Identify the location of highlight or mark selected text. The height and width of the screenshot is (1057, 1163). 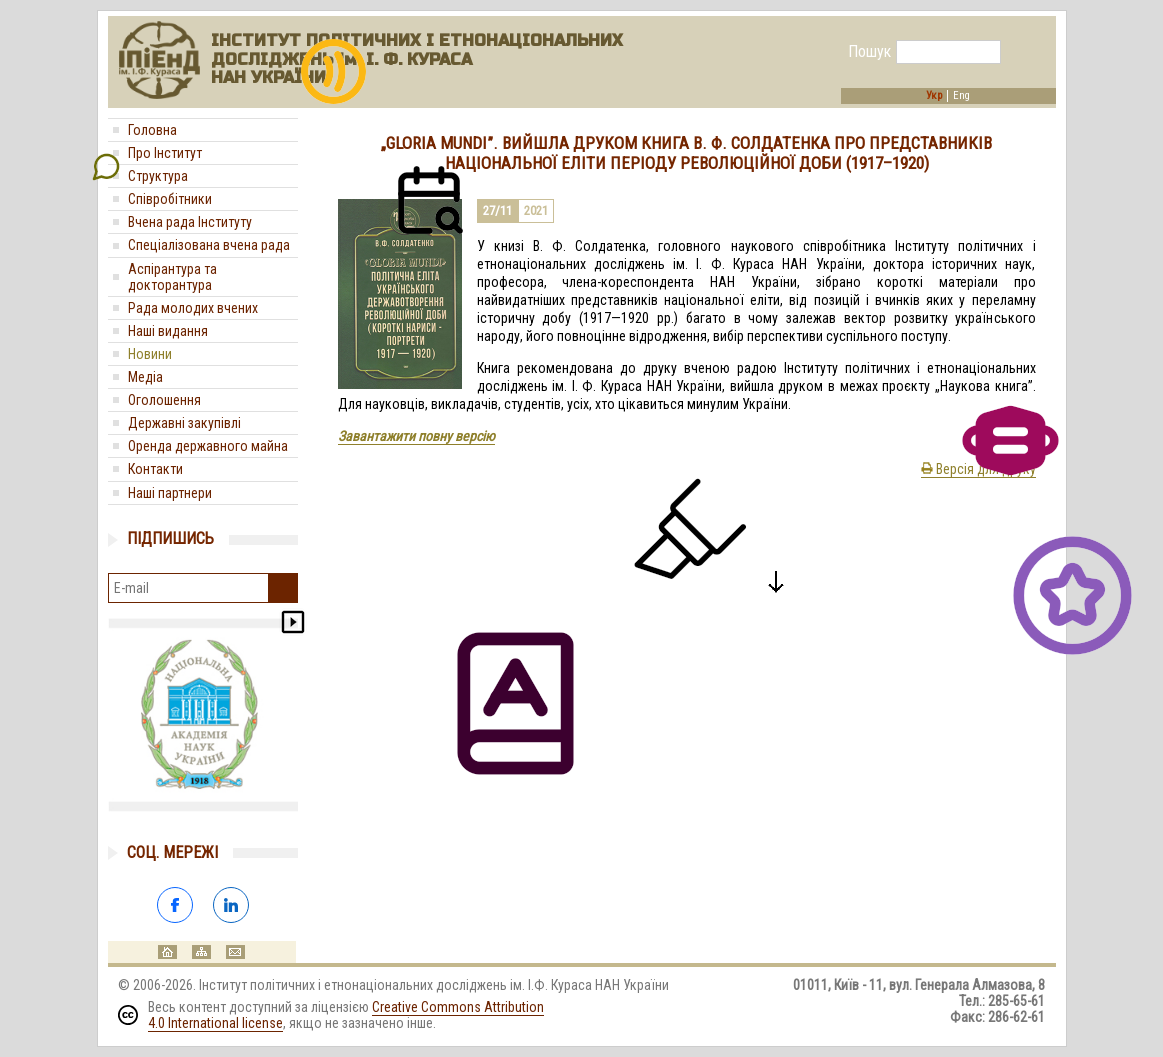
(686, 534).